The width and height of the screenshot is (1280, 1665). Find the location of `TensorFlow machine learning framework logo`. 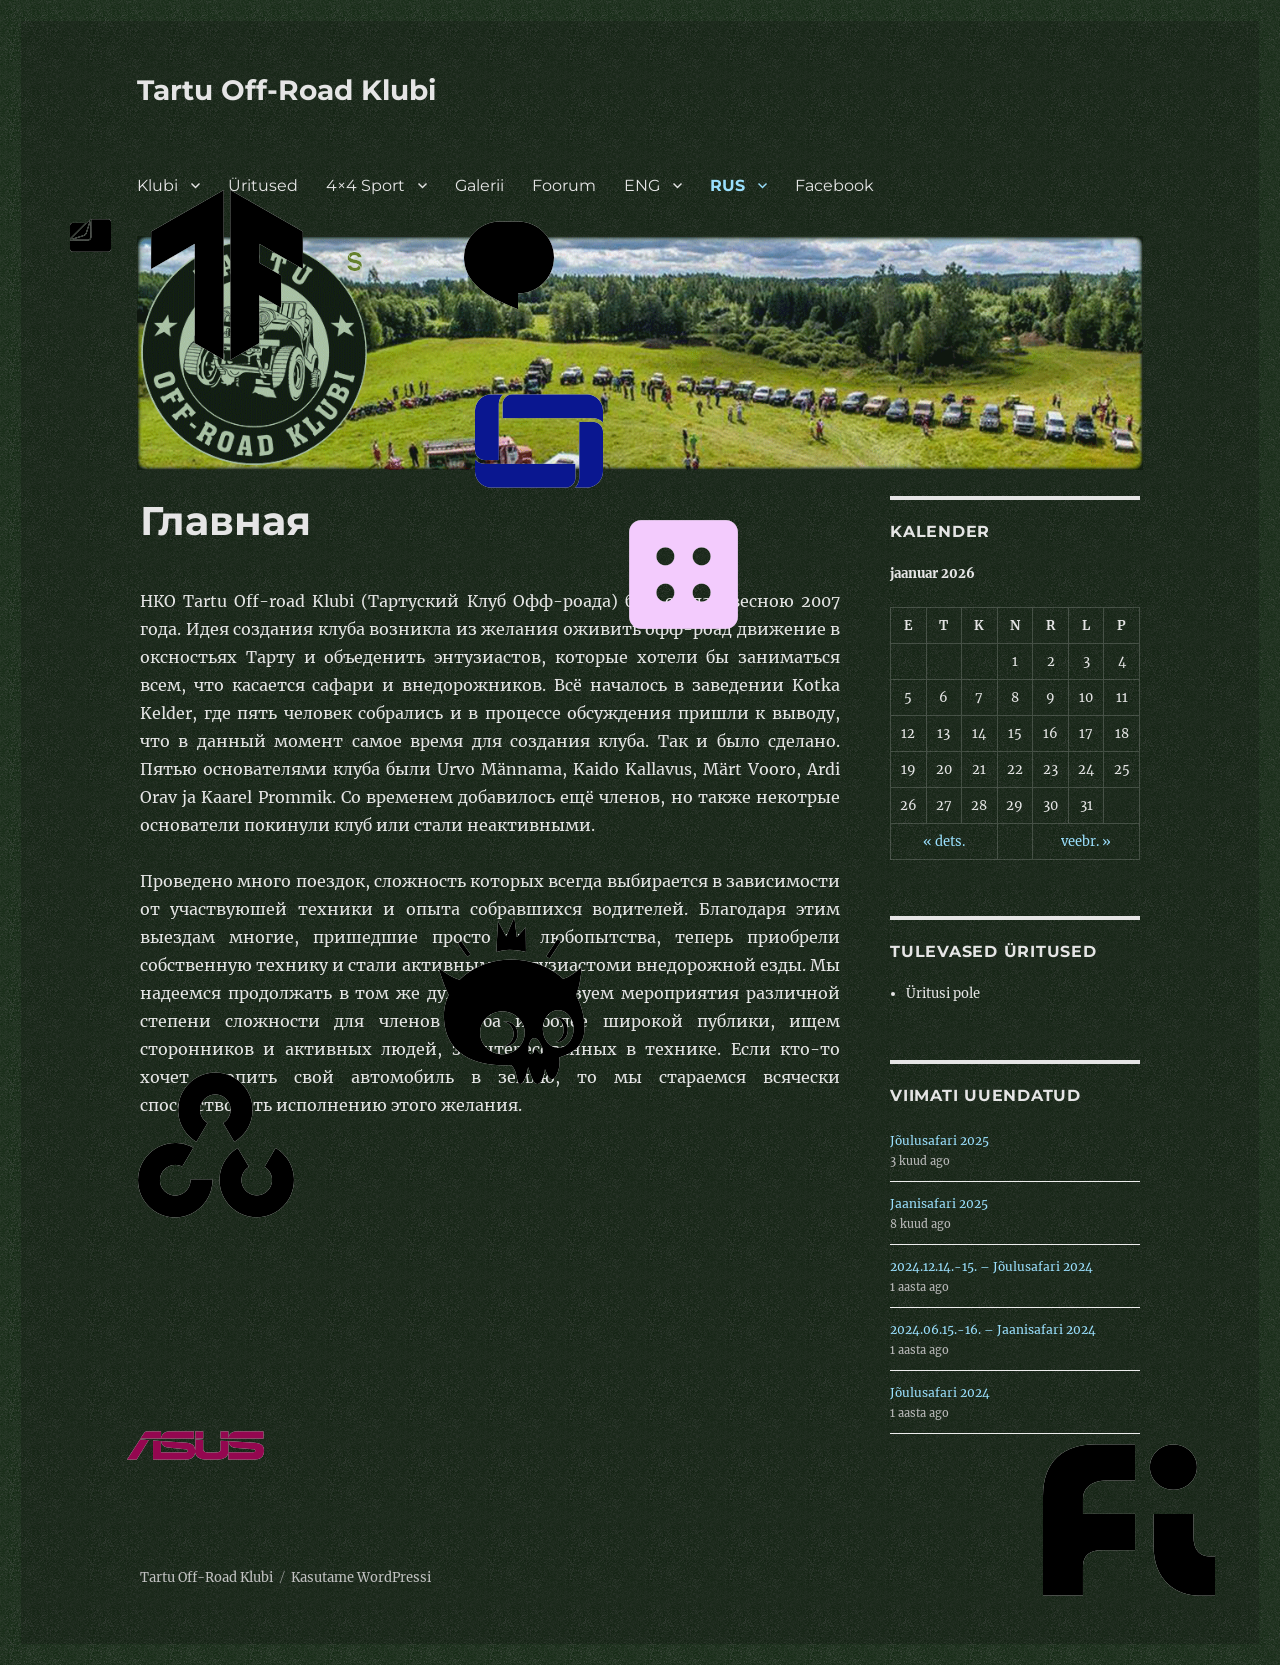

TensorFlow machine learning framework logo is located at coordinates (227, 275).